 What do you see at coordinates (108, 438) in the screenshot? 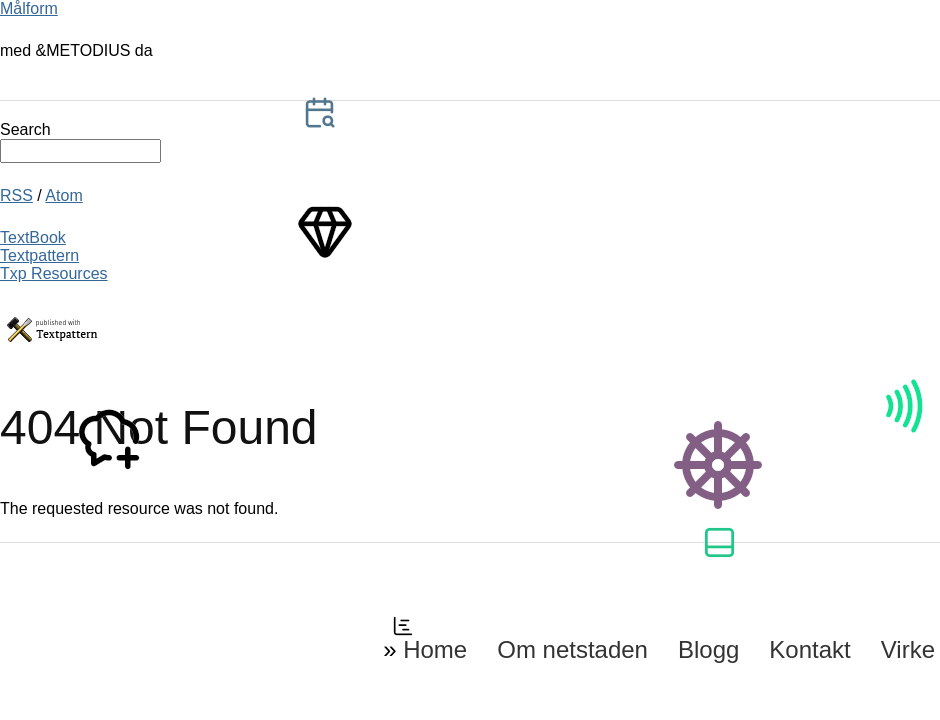
I see `start a new conversation` at bounding box center [108, 438].